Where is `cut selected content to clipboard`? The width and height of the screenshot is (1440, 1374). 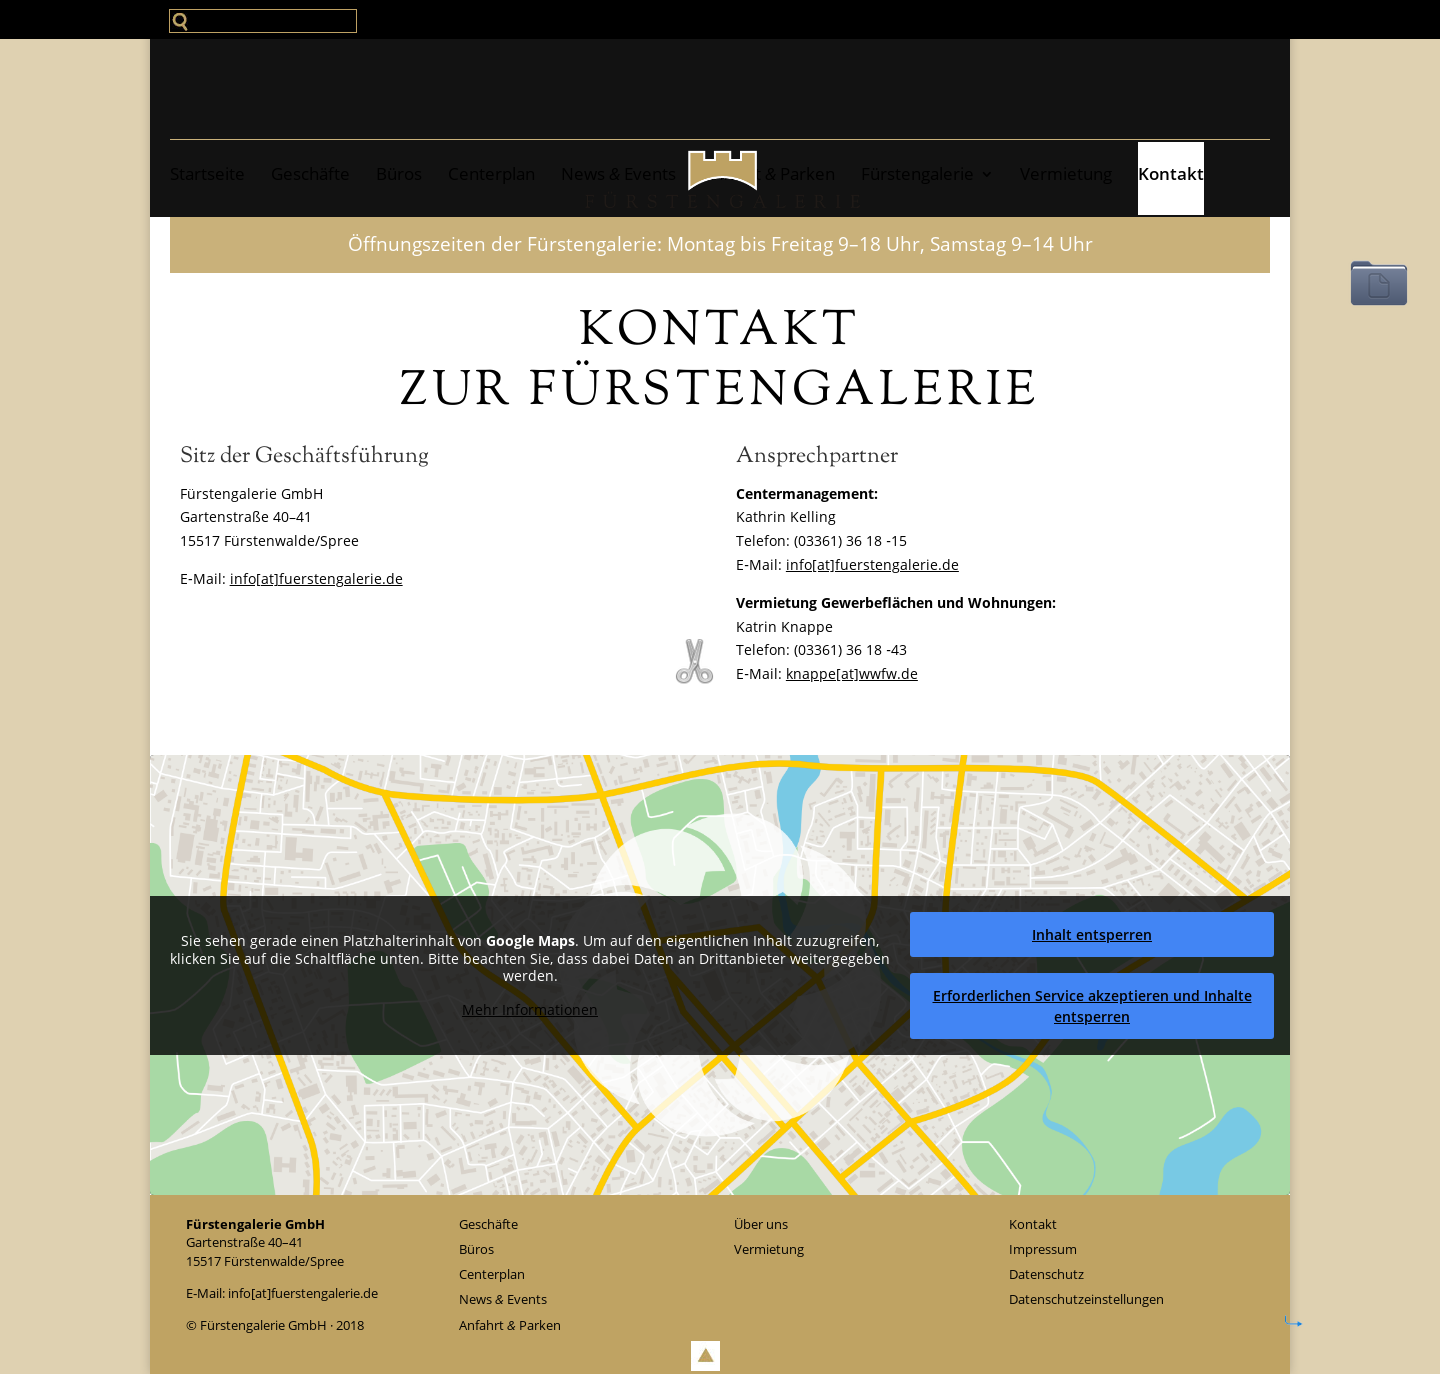
cut selected content to clipboard is located at coordinates (694, 661).